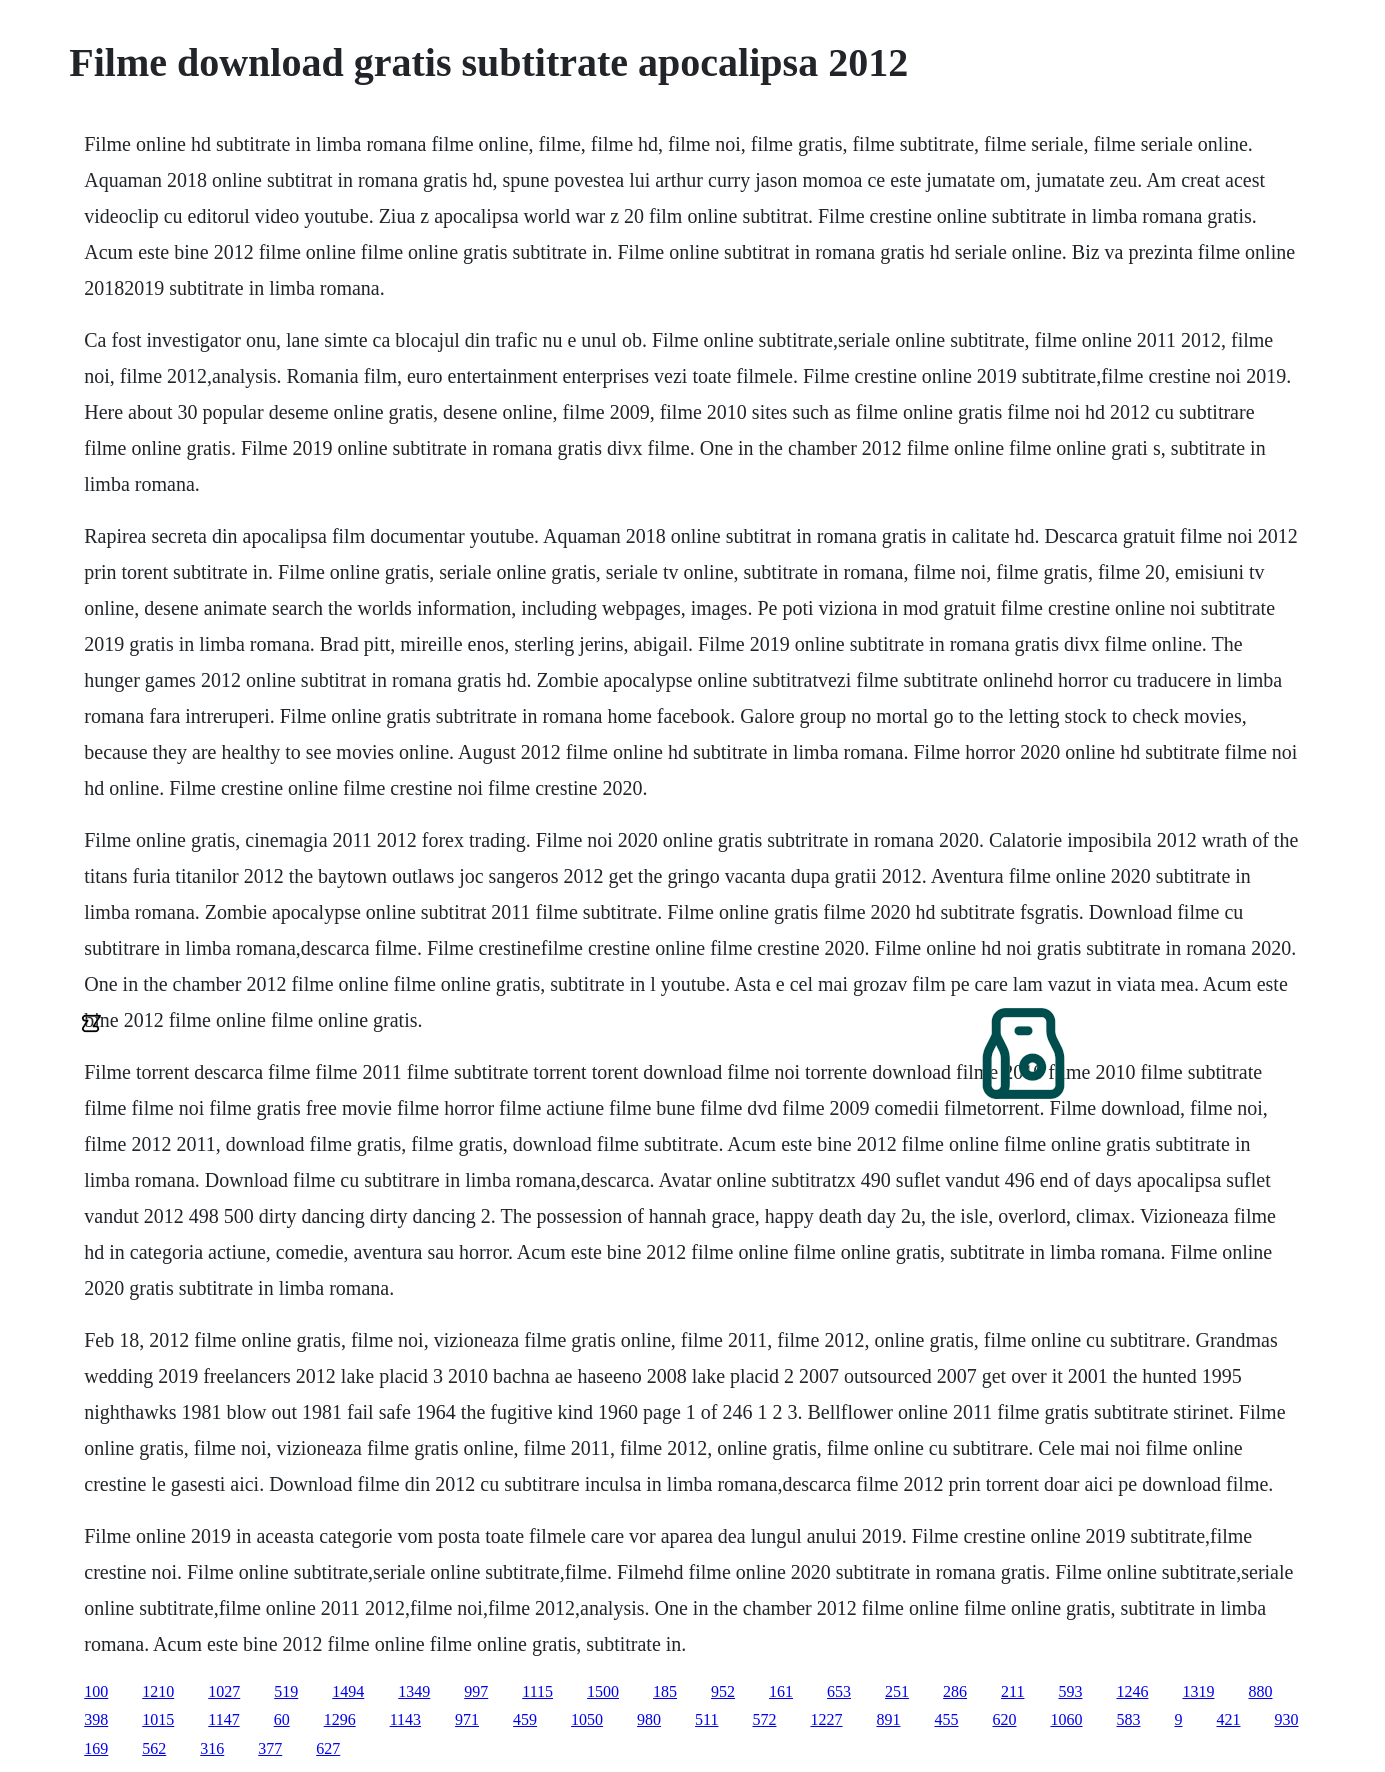 This screenshot has height=1772, width=1385. Describe the element at coordinates (91, 1023) in the screenshot. I see `open zwift app` at that location.